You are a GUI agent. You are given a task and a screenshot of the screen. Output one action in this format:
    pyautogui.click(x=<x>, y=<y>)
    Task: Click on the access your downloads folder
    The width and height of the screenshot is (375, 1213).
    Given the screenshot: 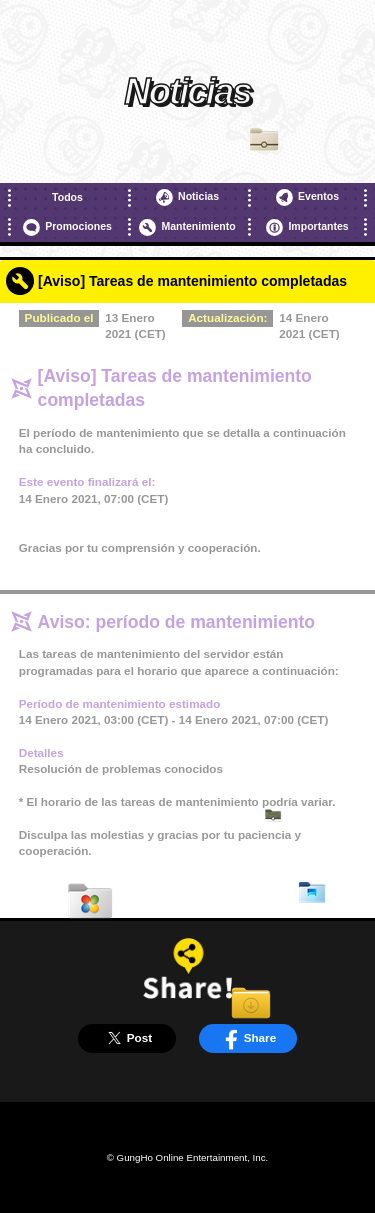 What is the action you would take?
    pyautogui.click(x=251, y=1003)
    